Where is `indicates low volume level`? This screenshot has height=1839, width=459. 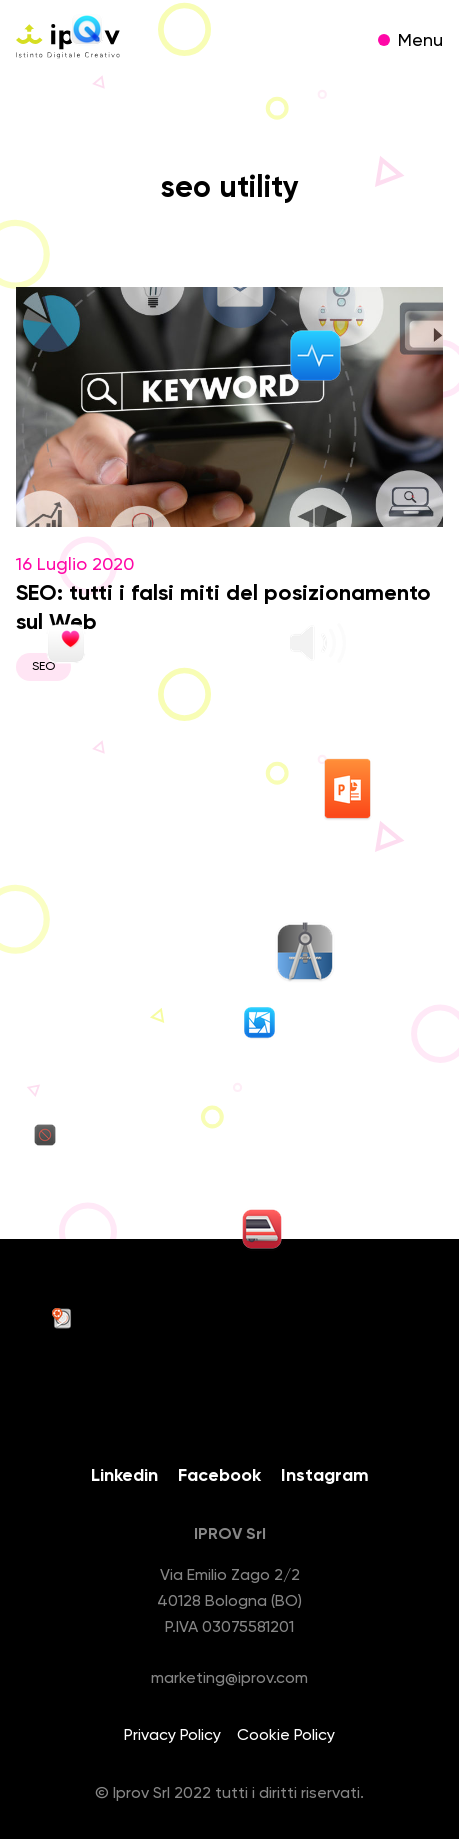 indicates low volume level is located at coordinates (318, 643).